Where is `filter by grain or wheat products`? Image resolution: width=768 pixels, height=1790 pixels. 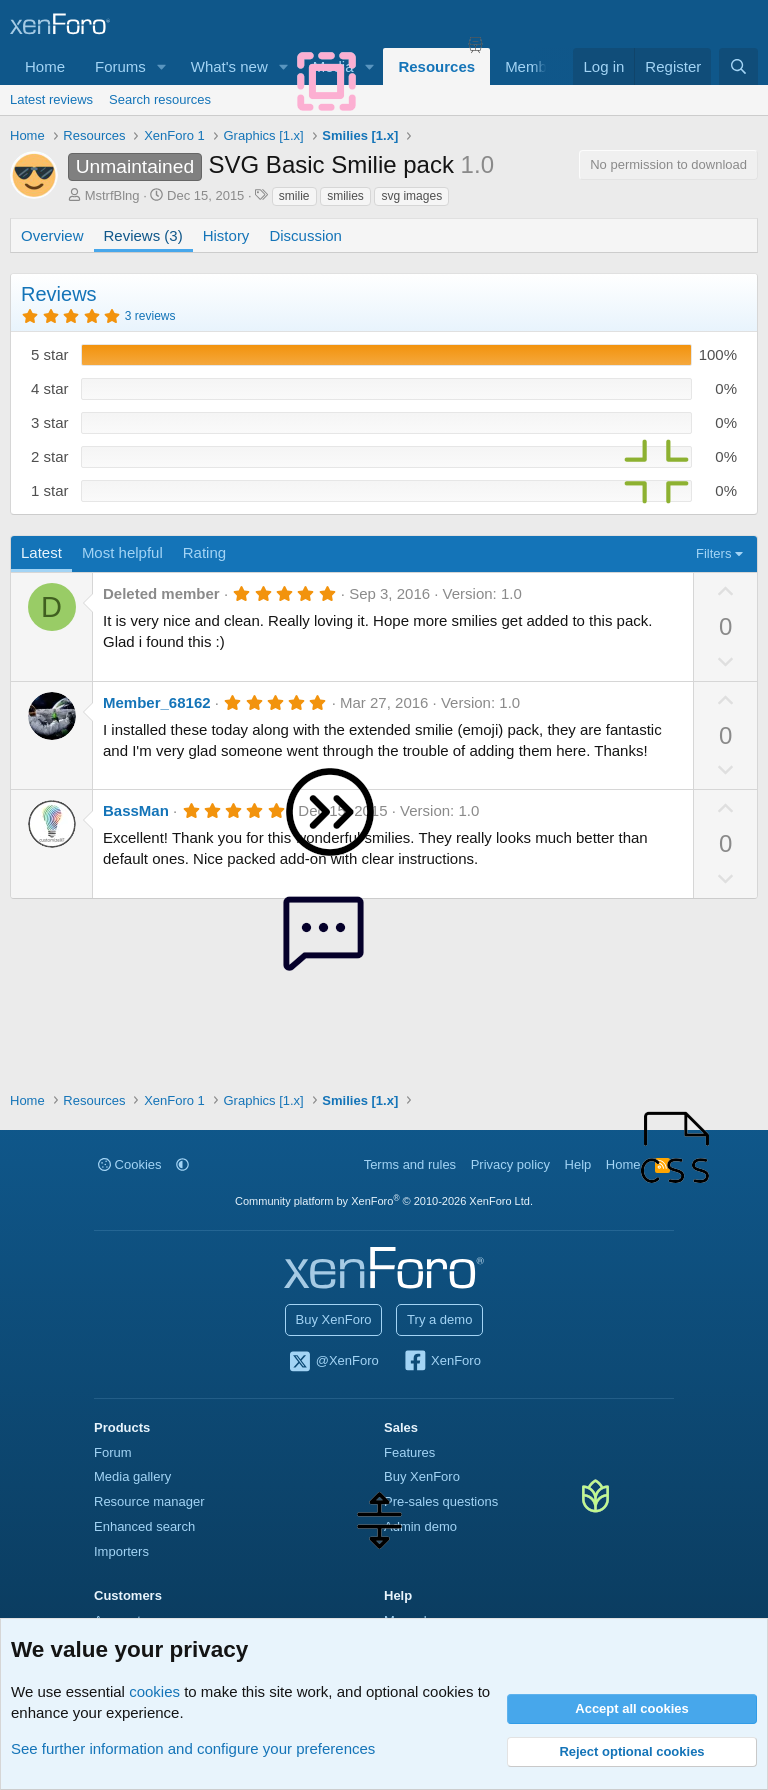 filter by grain or wheat products is located at coordinates (595, 1496).